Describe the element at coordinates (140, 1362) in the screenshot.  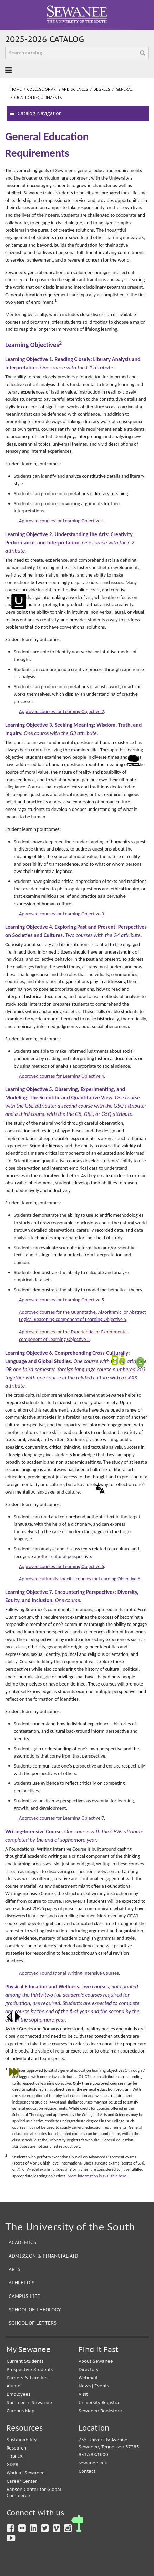
I see `indicates a playful or fun mode` at that location.